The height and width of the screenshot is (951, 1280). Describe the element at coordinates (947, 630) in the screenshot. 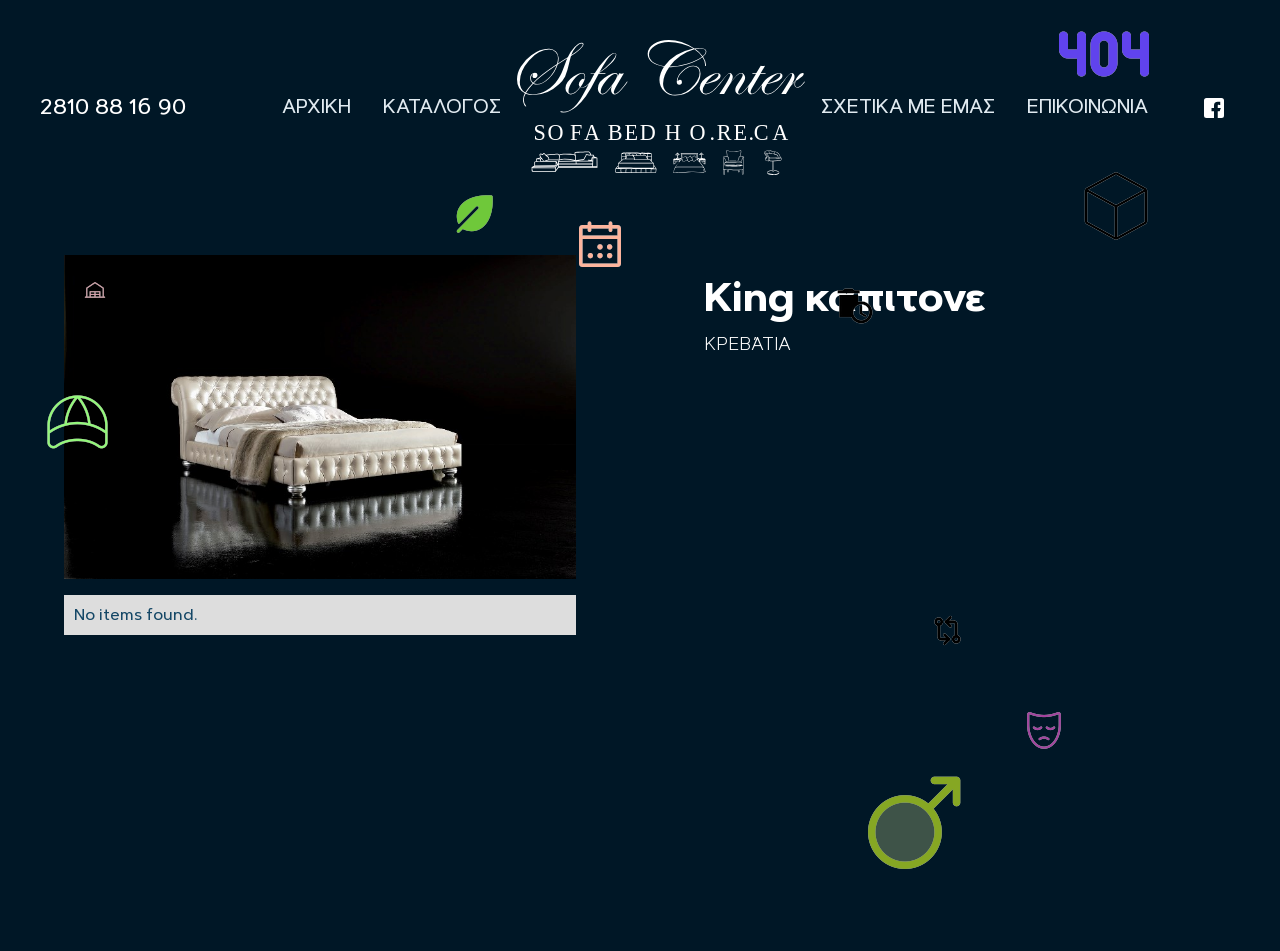

I see `compare branches or commits in version control` at that location.